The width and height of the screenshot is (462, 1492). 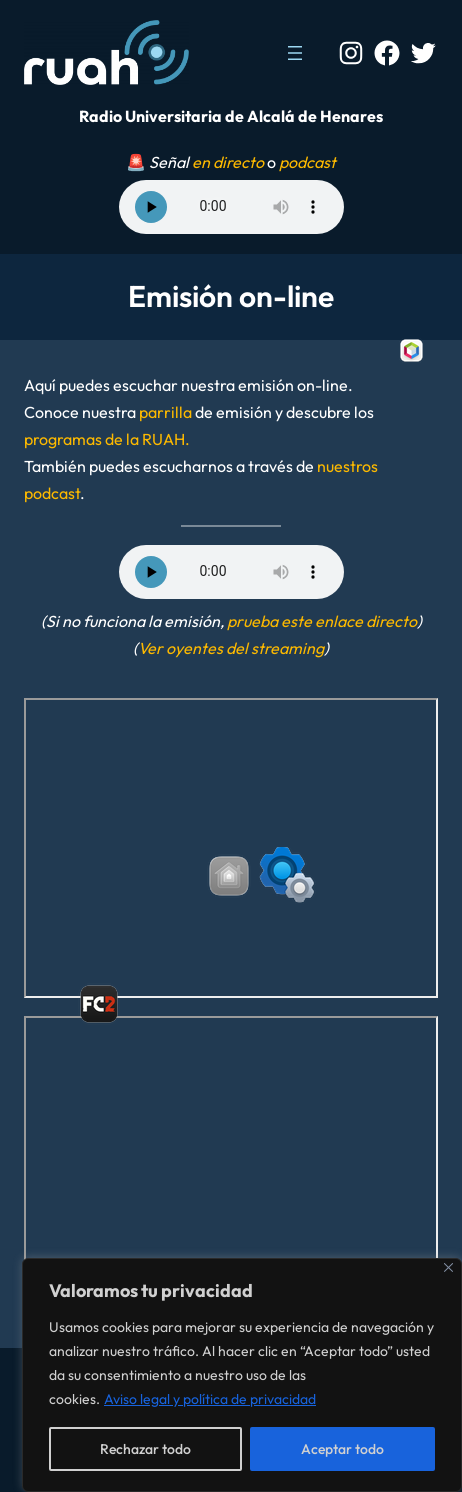 I want to click on launch far cry 2 game, so click(x=99, y=1004).